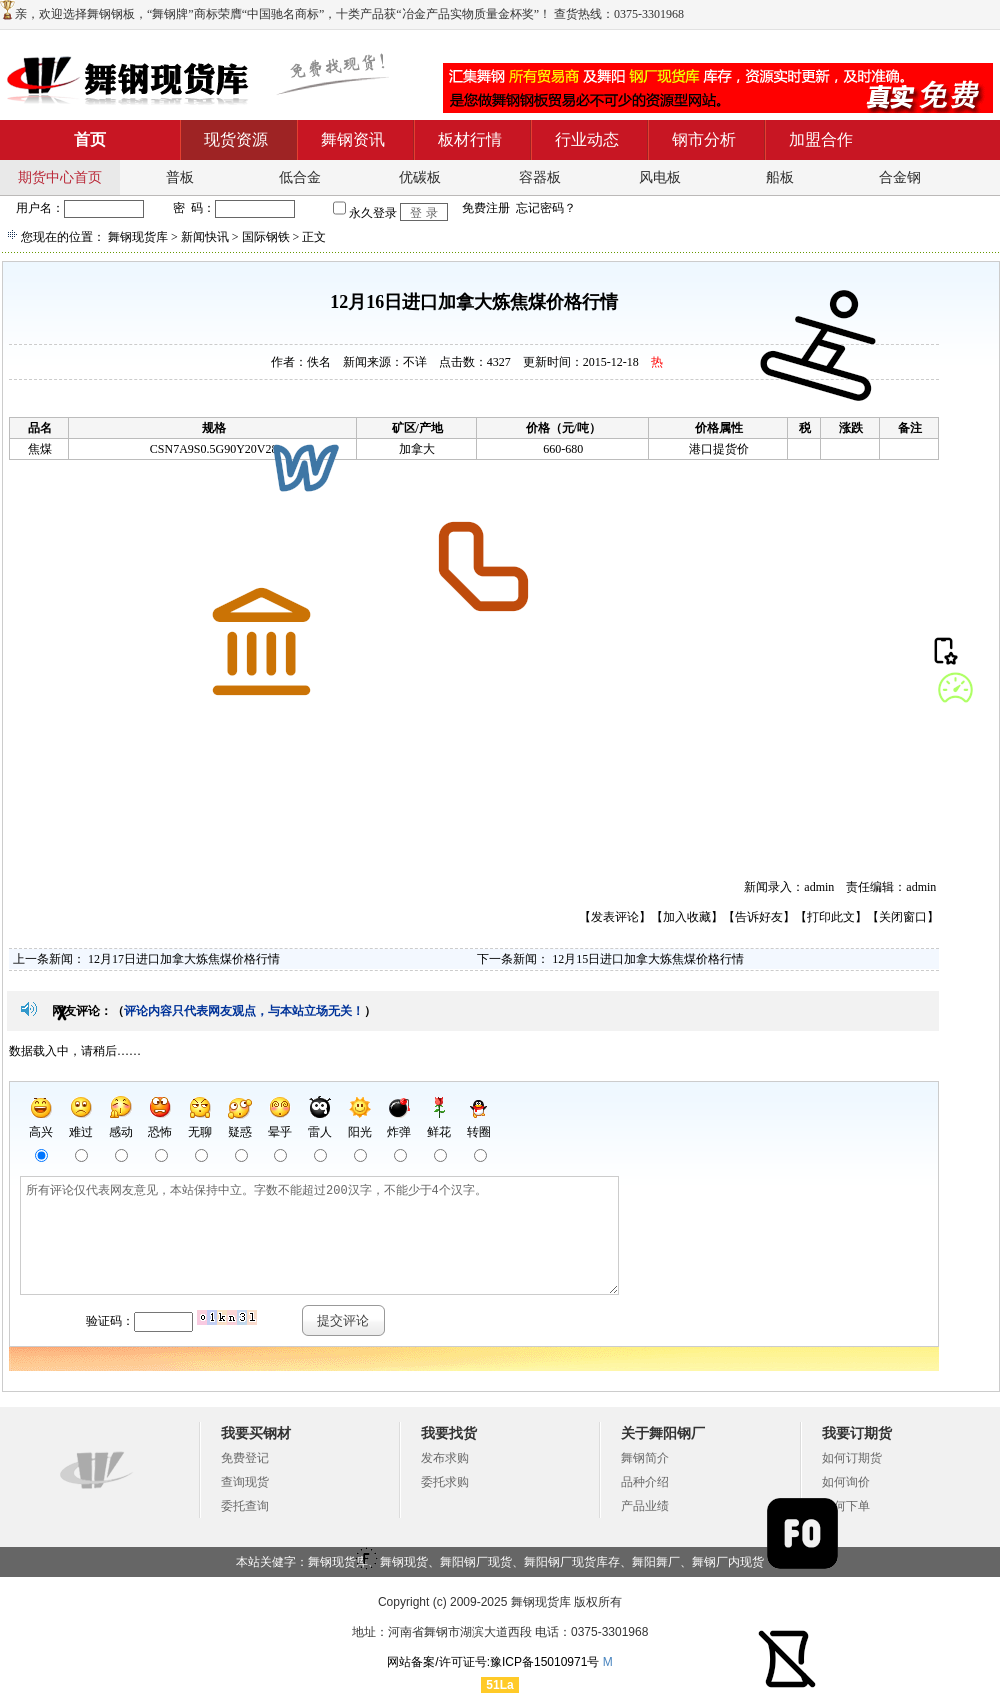 The image size is (1000, 1693). Describe the element at coordinates (62, 1013) in the screenshot. I see `close or dismiss a dialog` at that location.